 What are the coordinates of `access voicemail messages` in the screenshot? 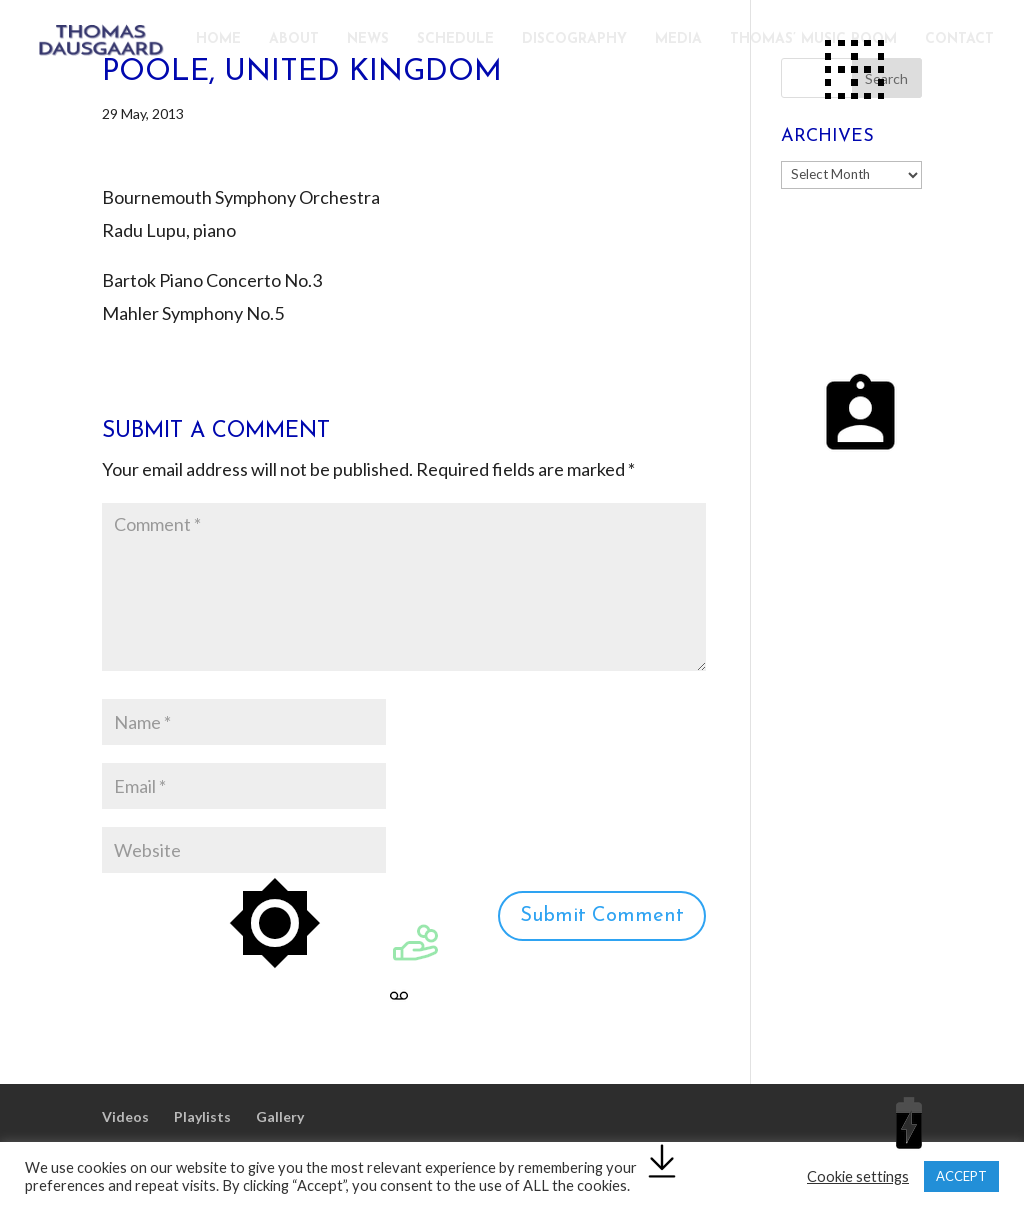 It's located at (399, 996).